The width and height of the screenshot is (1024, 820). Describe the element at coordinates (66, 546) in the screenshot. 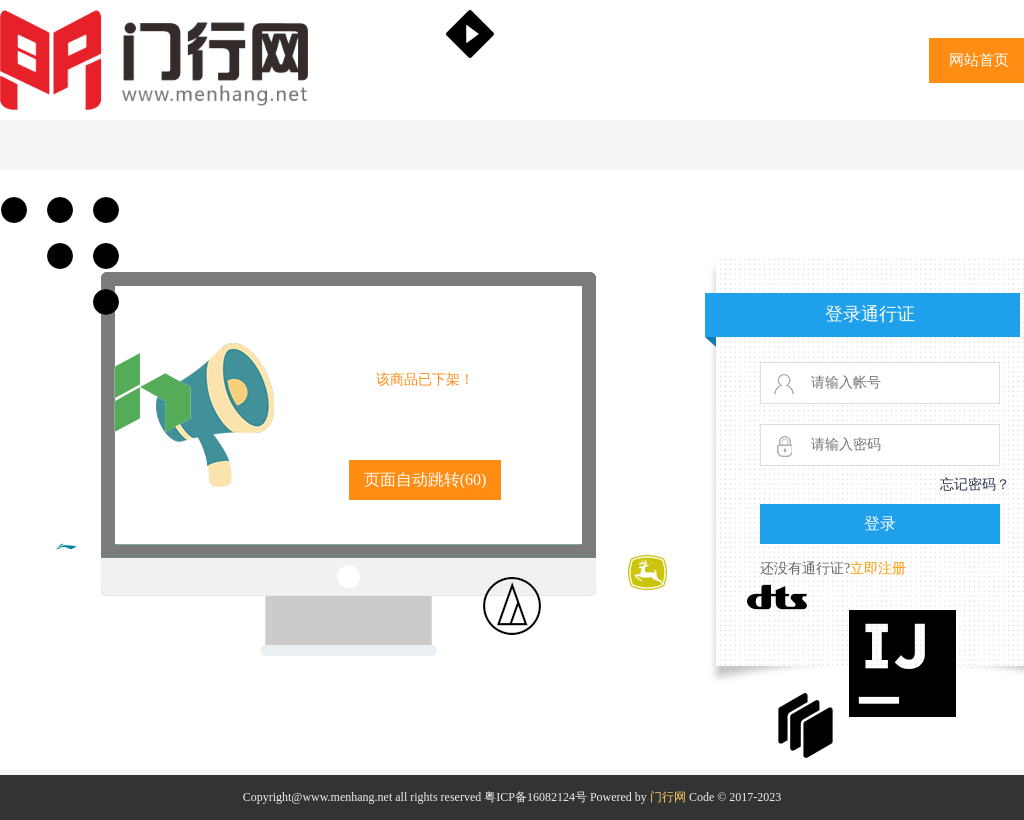

I see `li-ning brand logo` at that location.